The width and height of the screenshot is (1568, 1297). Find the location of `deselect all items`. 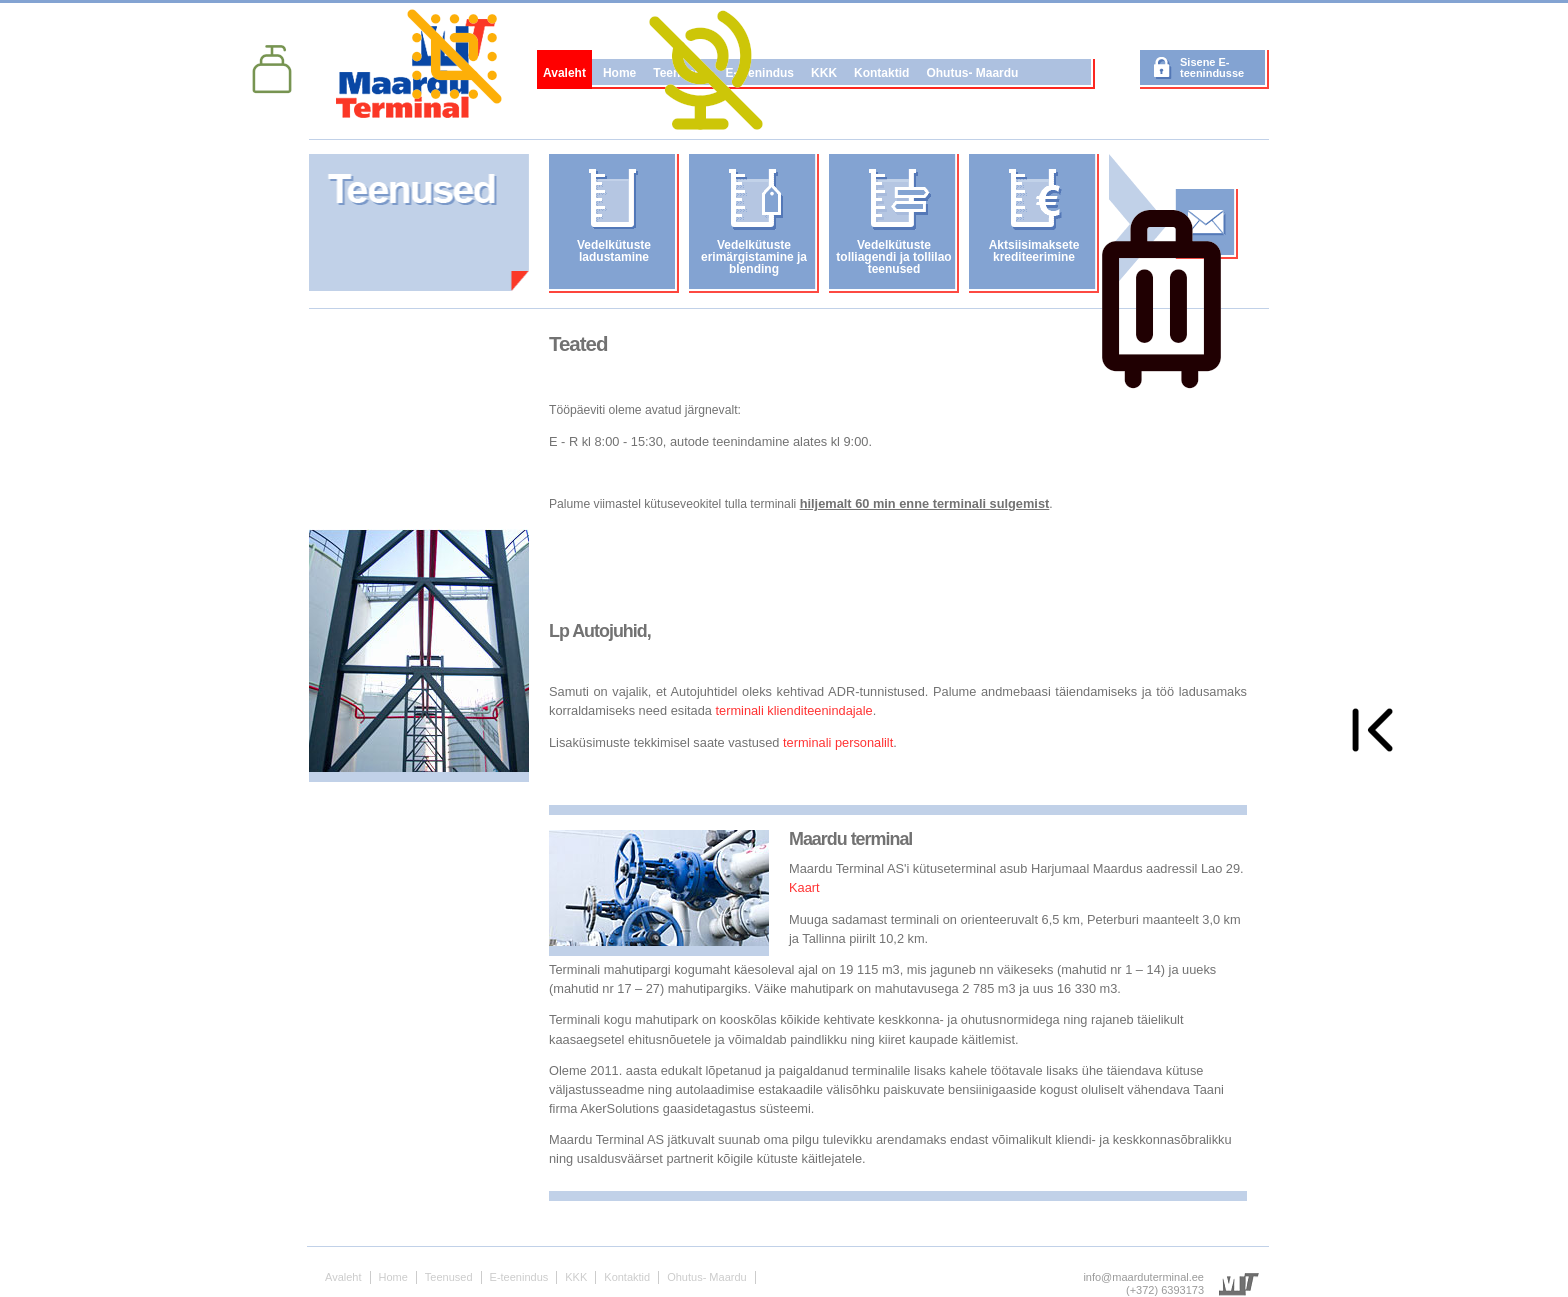

deselect all items is located at coordinates (454, 56).